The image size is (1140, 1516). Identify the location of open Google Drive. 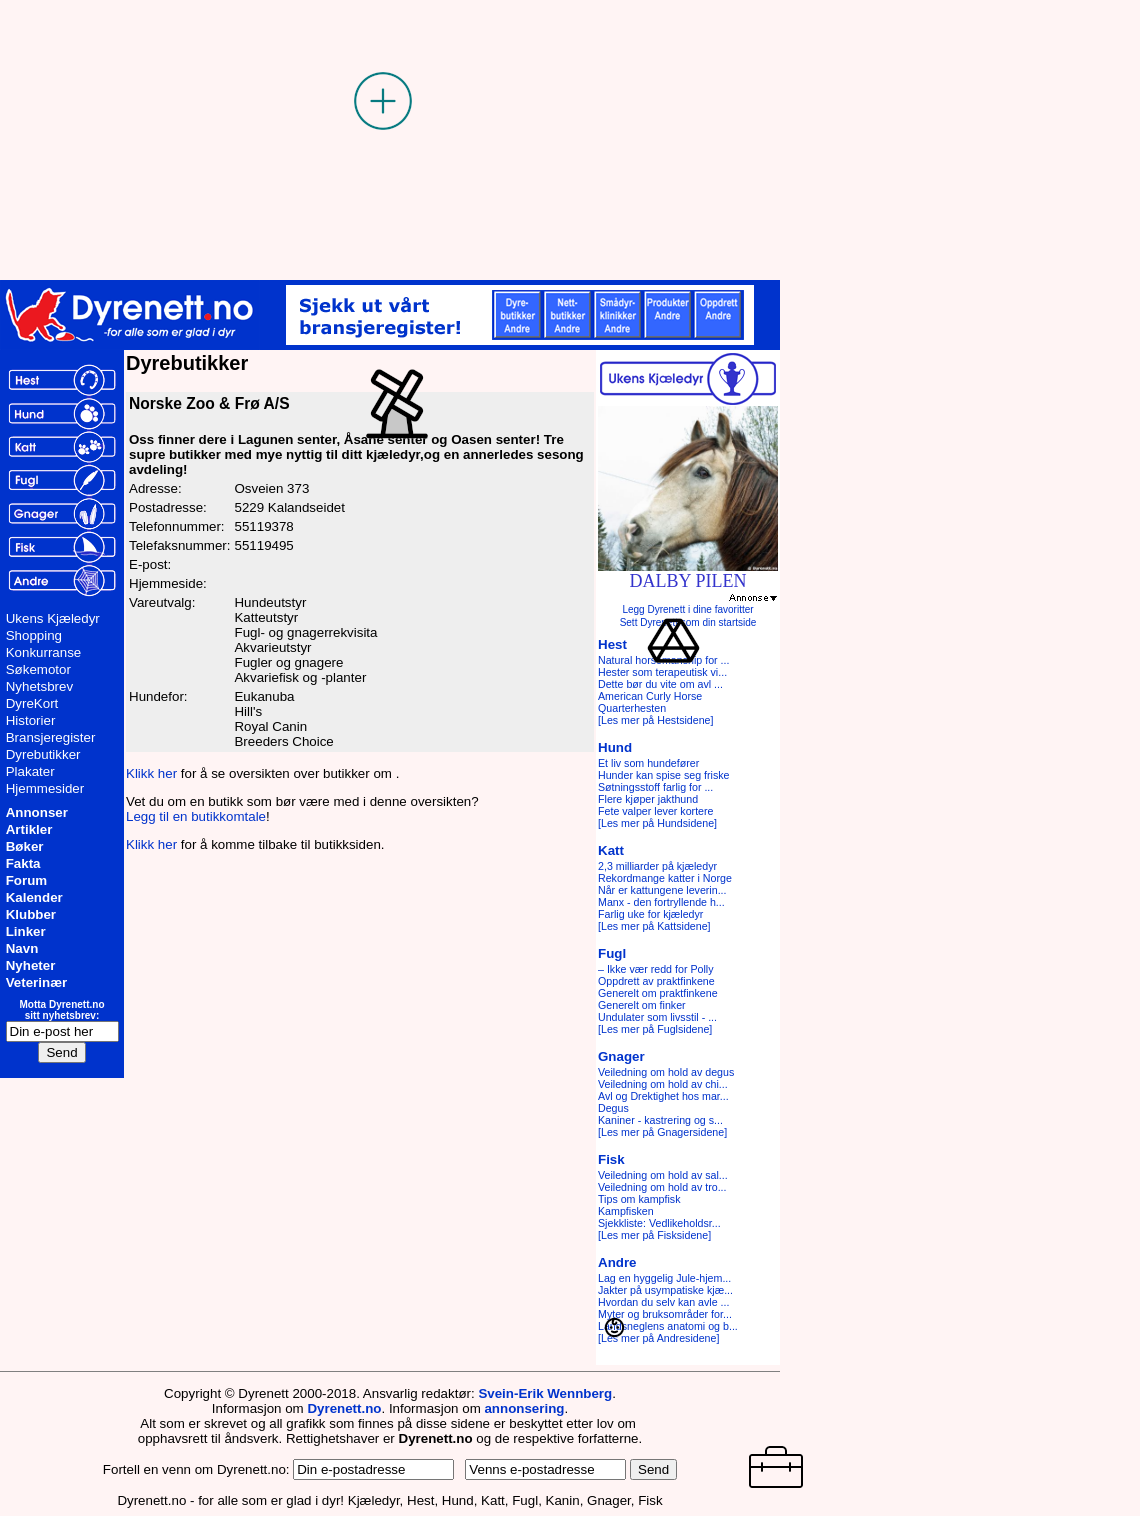
(673, 642).